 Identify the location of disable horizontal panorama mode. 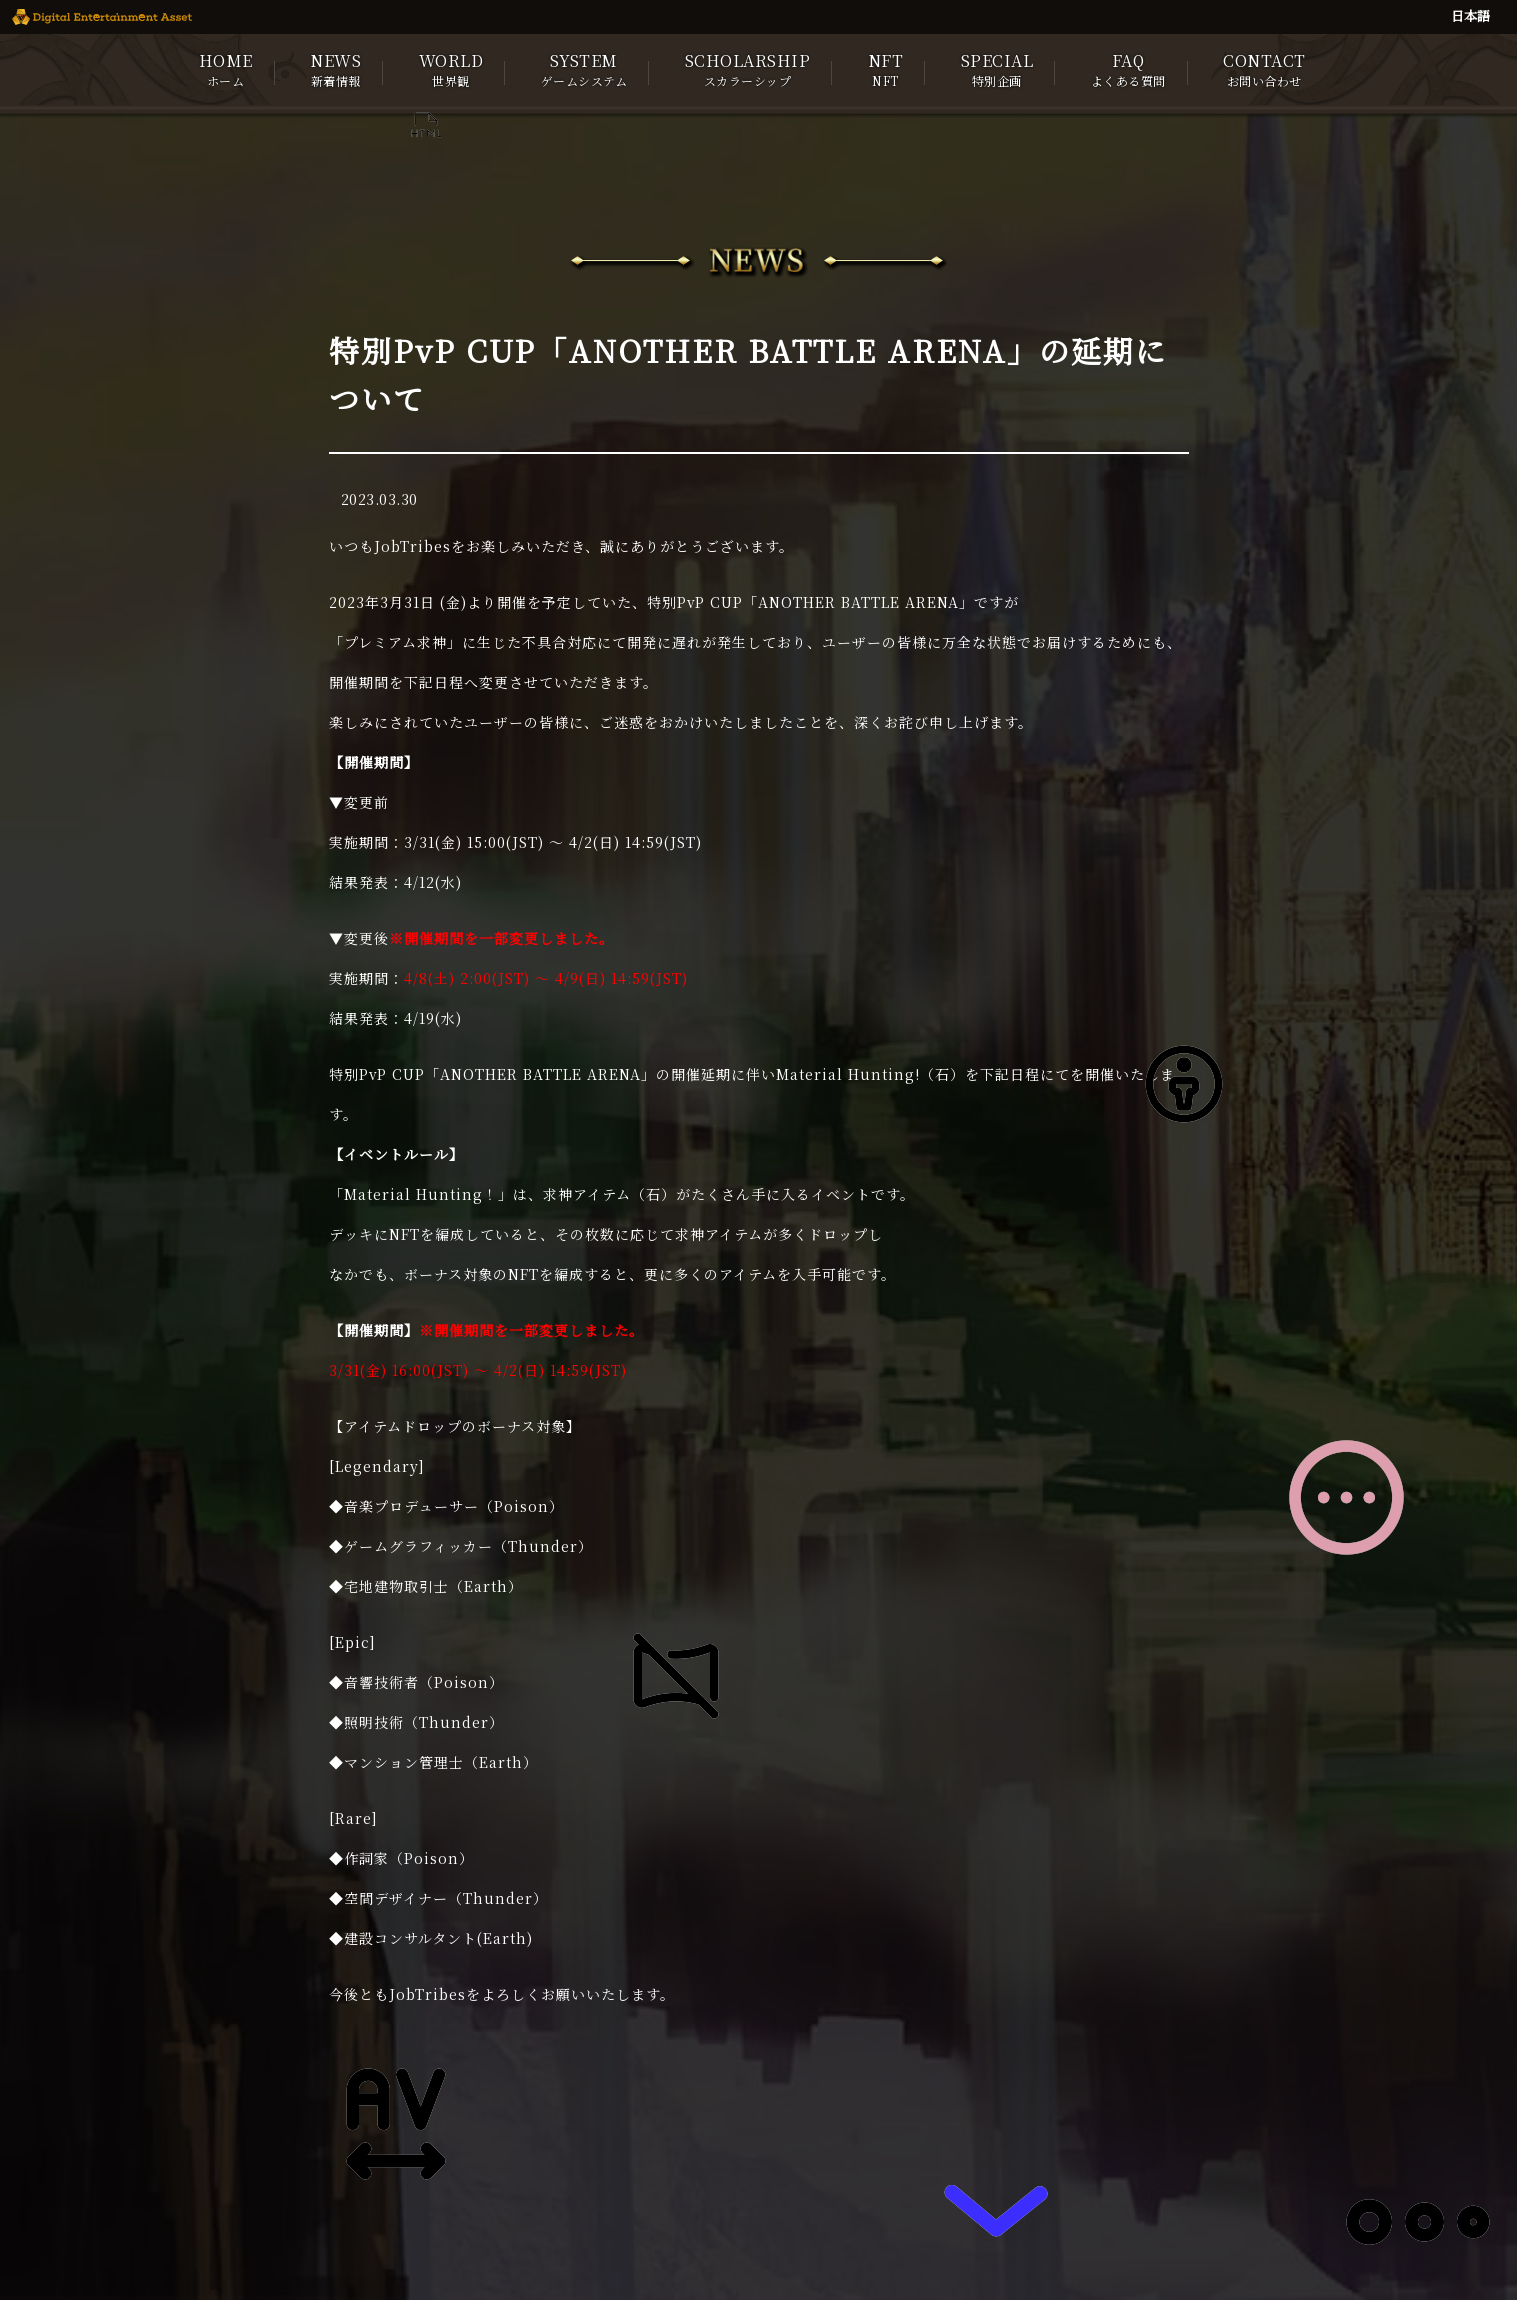
(676, 1676).